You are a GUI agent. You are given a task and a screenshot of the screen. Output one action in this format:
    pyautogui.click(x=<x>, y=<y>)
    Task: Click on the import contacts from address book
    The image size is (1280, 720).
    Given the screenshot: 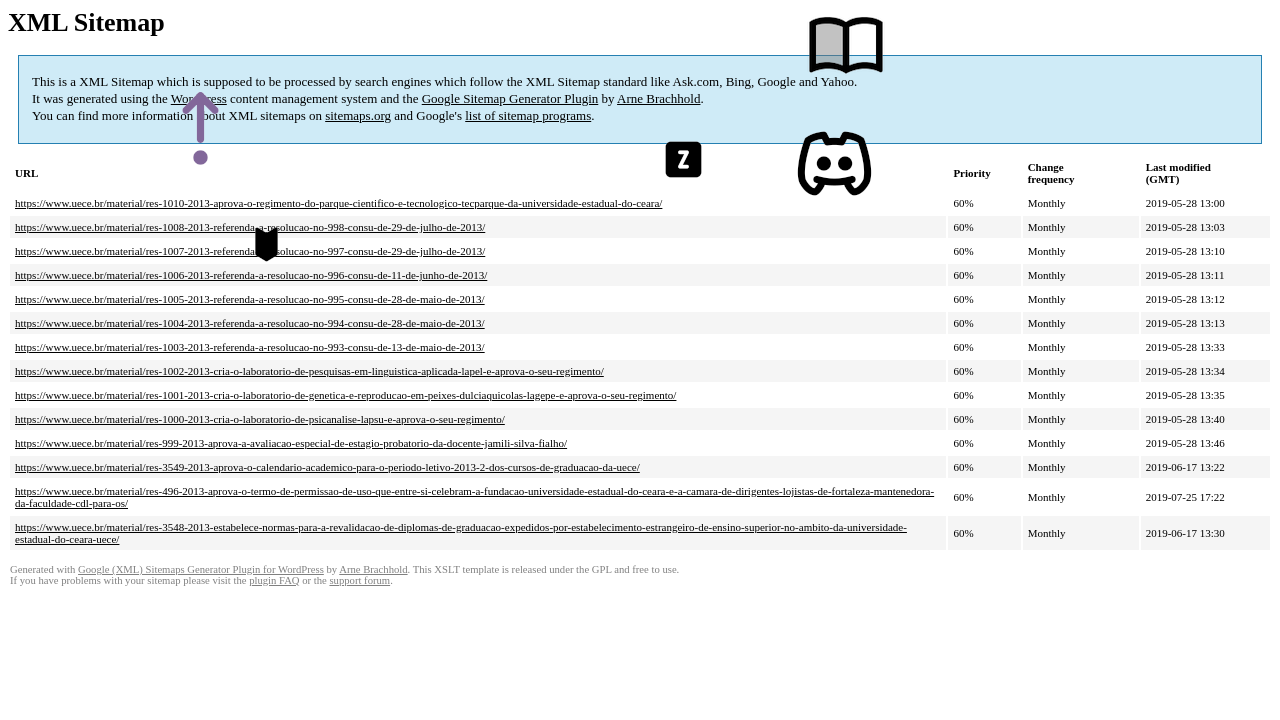 What is the action you would take?
    pyautogui.click(x=846, y=42)
    